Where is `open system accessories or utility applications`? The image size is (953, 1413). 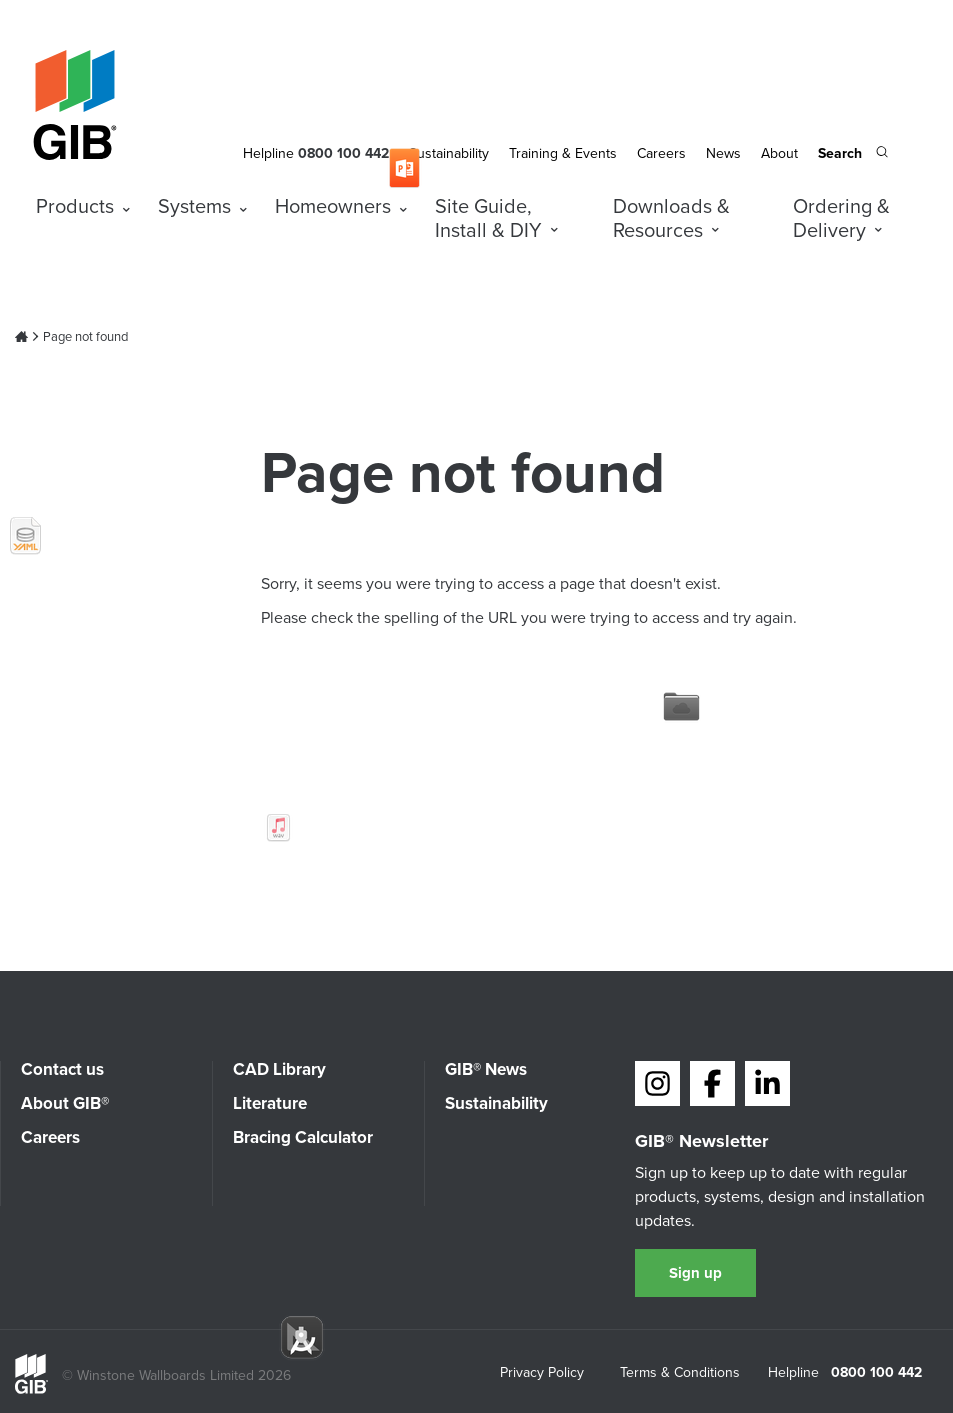
open system accessories or utility applications is located at coordinates (302, 1338).